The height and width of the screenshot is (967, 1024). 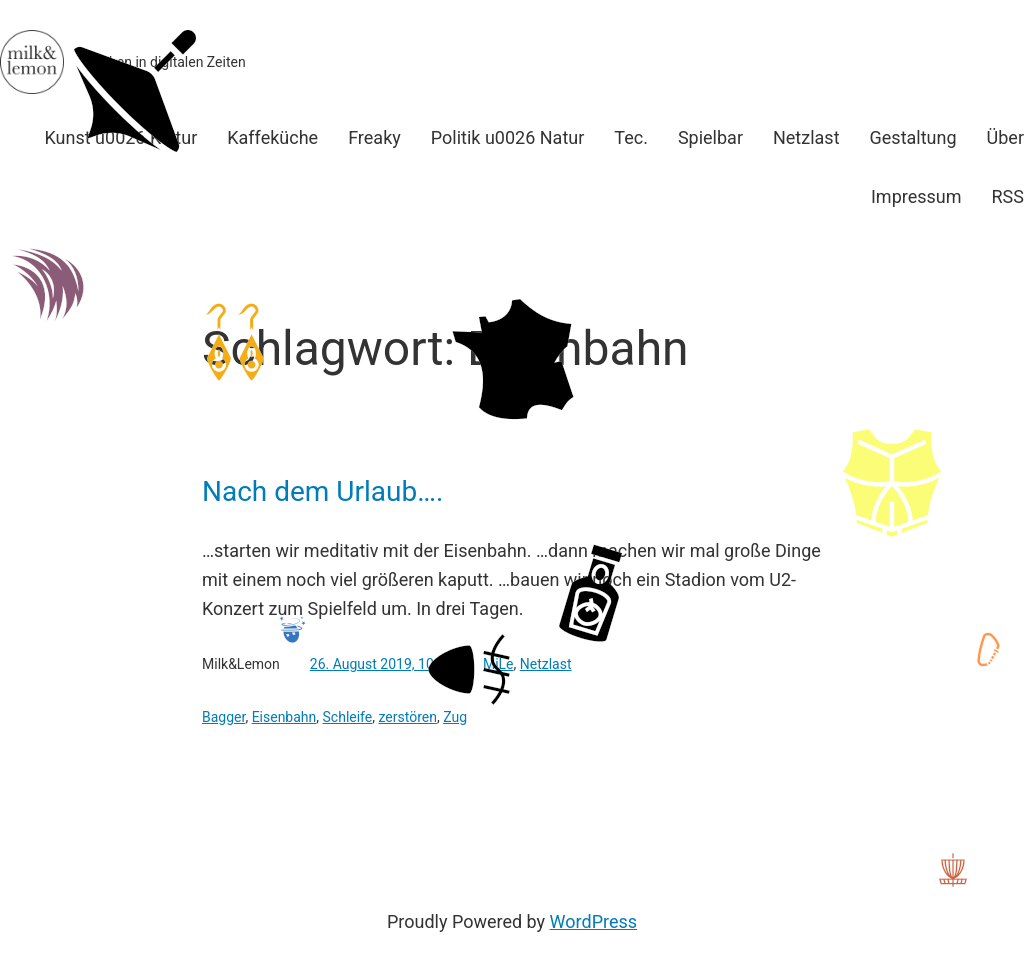 I want to click on climbing or outdoor gear category, so click(x=988, y=649).